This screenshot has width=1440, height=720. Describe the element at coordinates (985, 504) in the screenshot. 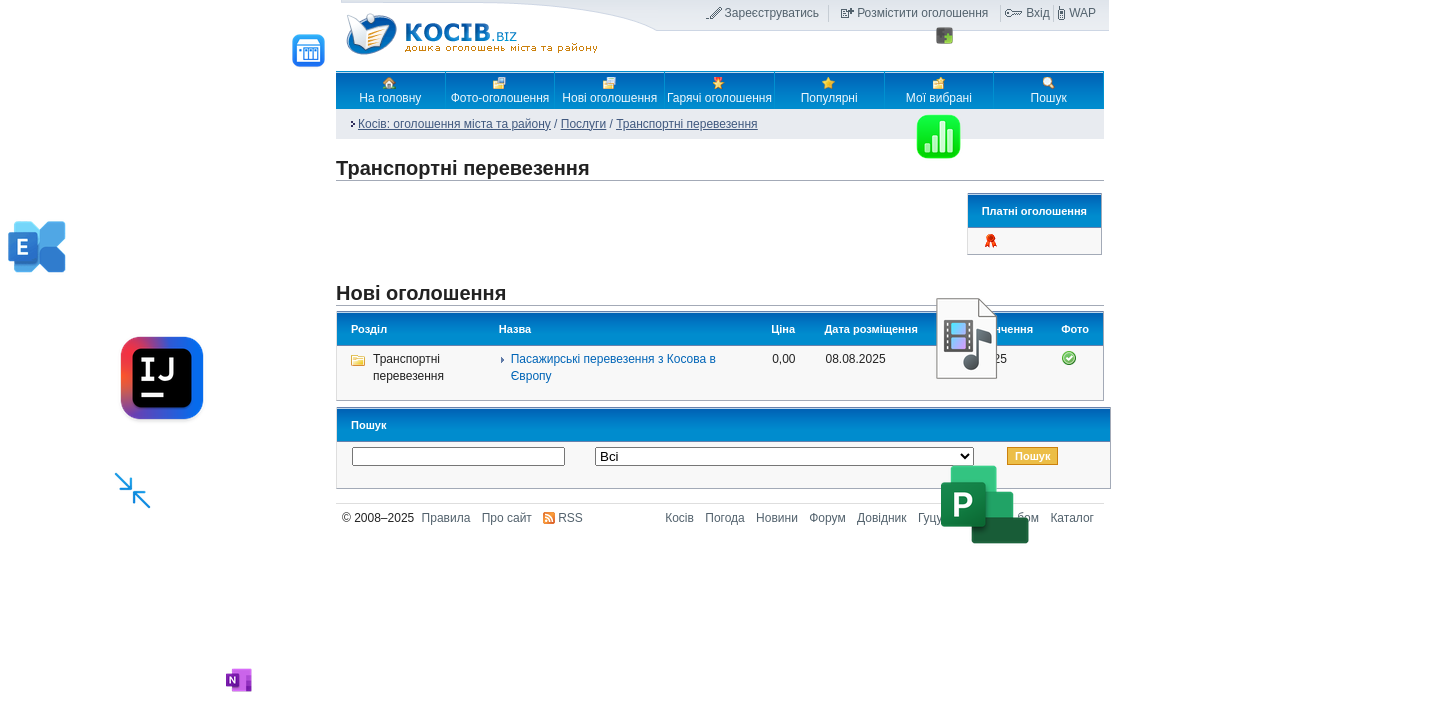

I see `open Microsoft Project application` at that location.